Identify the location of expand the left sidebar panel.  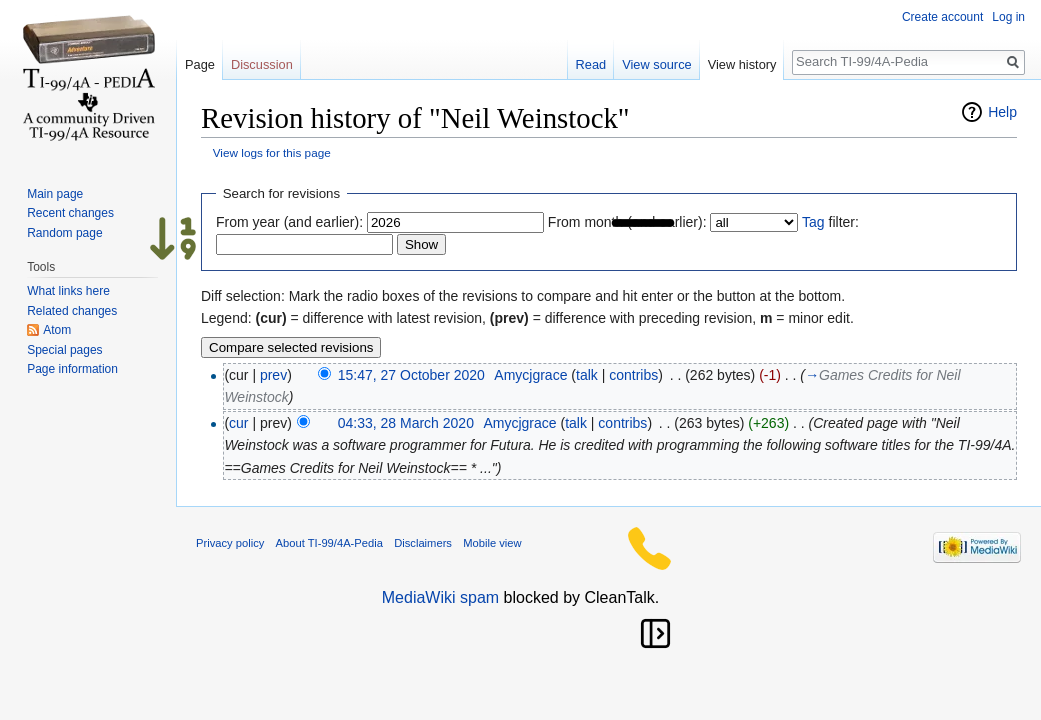
(655, 633).